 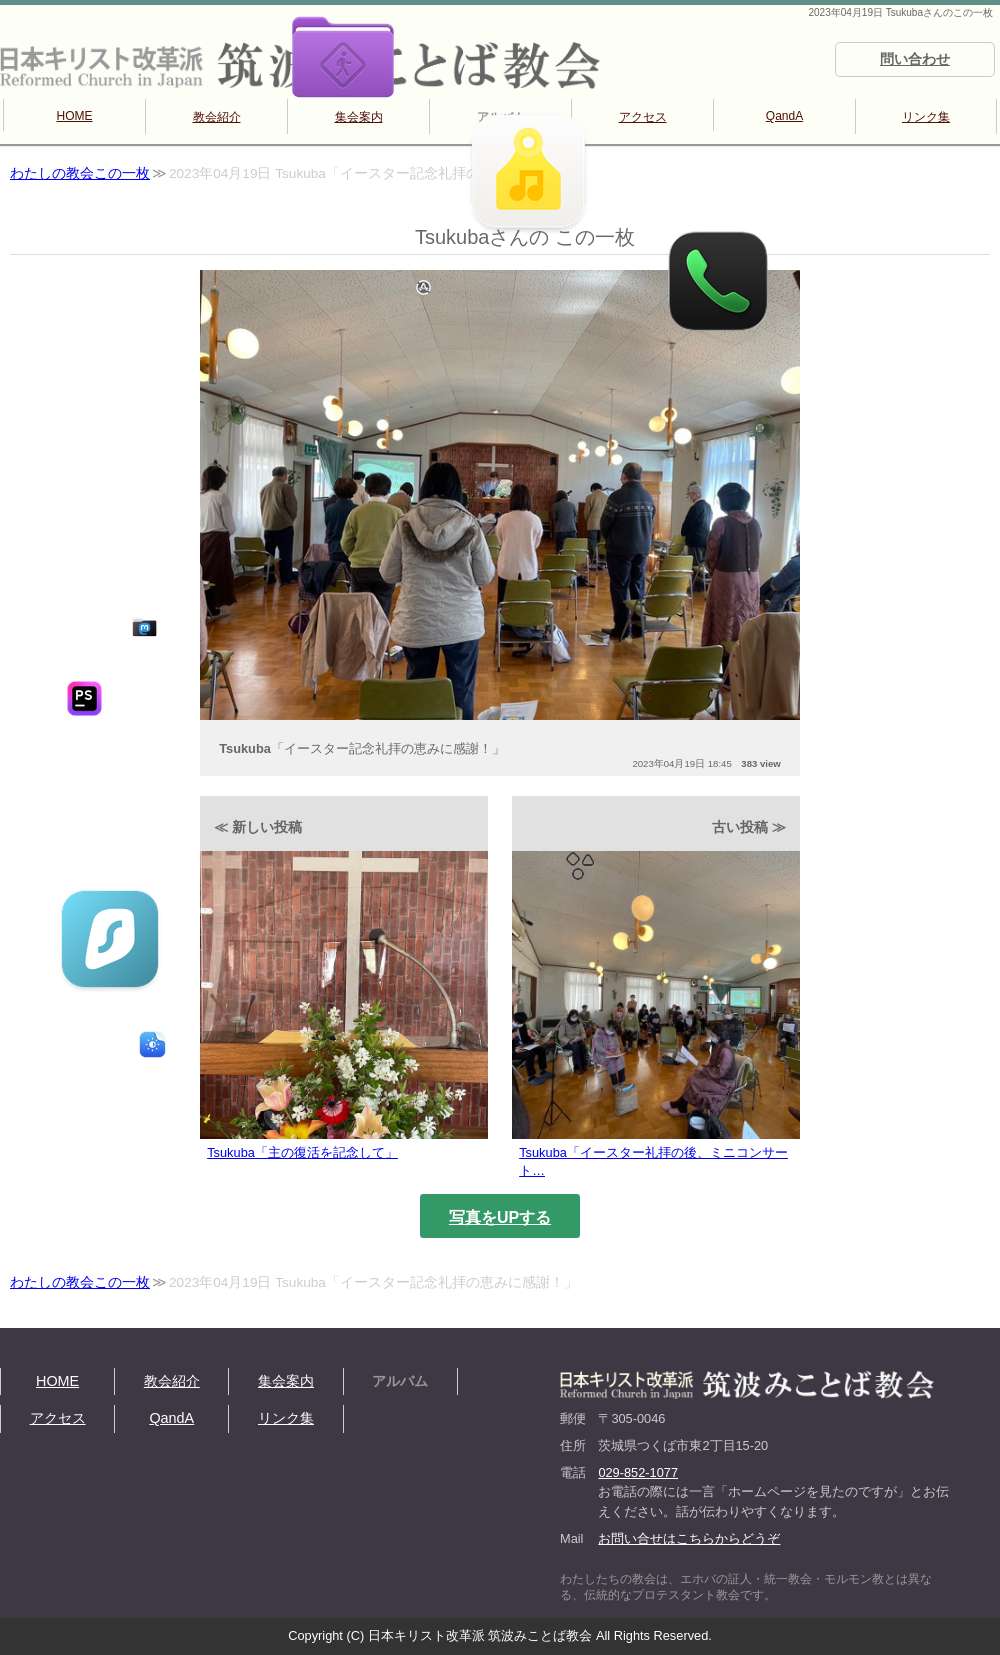 I want to click on open surfshark vpn app, so click(x=110, y=939).